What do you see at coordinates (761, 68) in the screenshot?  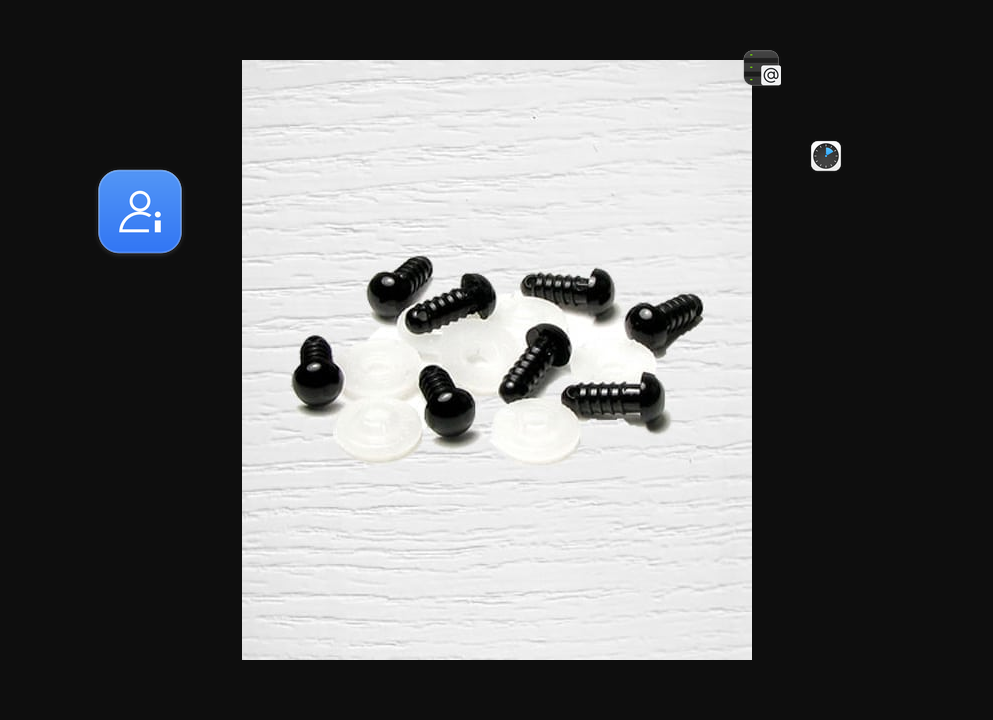 I see `configure DNS server settings` at bounding box center [761, 68].